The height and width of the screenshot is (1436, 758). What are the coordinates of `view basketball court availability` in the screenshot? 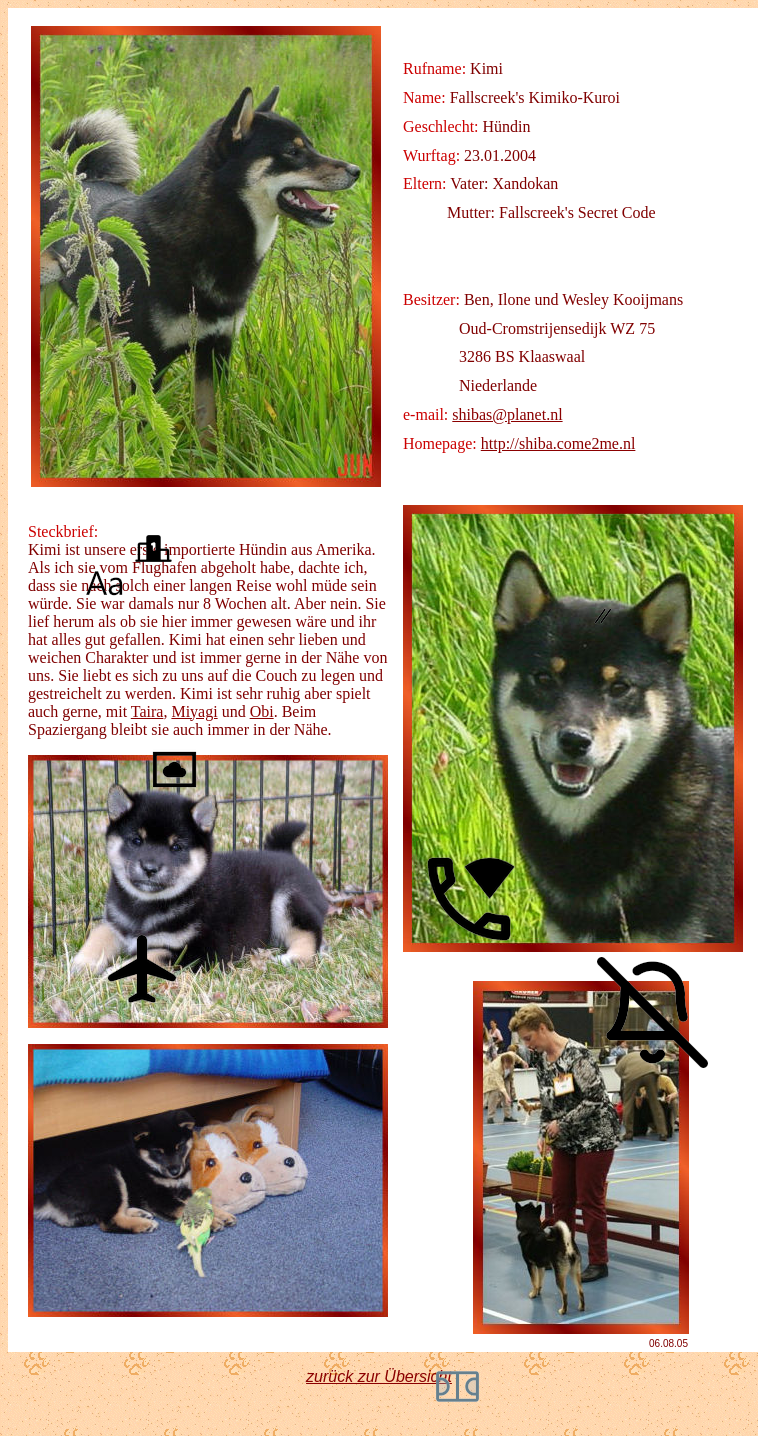 It's located at (457, 1386).